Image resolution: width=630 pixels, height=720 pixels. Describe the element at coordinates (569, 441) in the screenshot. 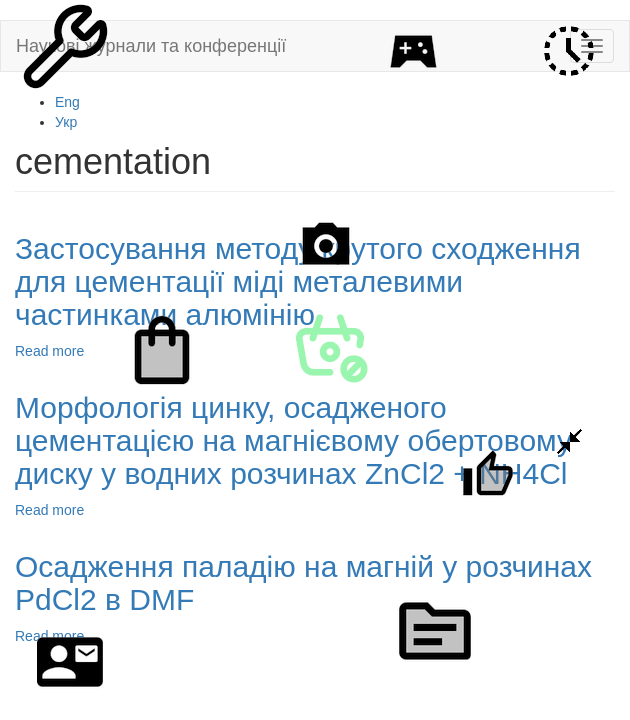

I see `exit fullscreen mode` at that location.